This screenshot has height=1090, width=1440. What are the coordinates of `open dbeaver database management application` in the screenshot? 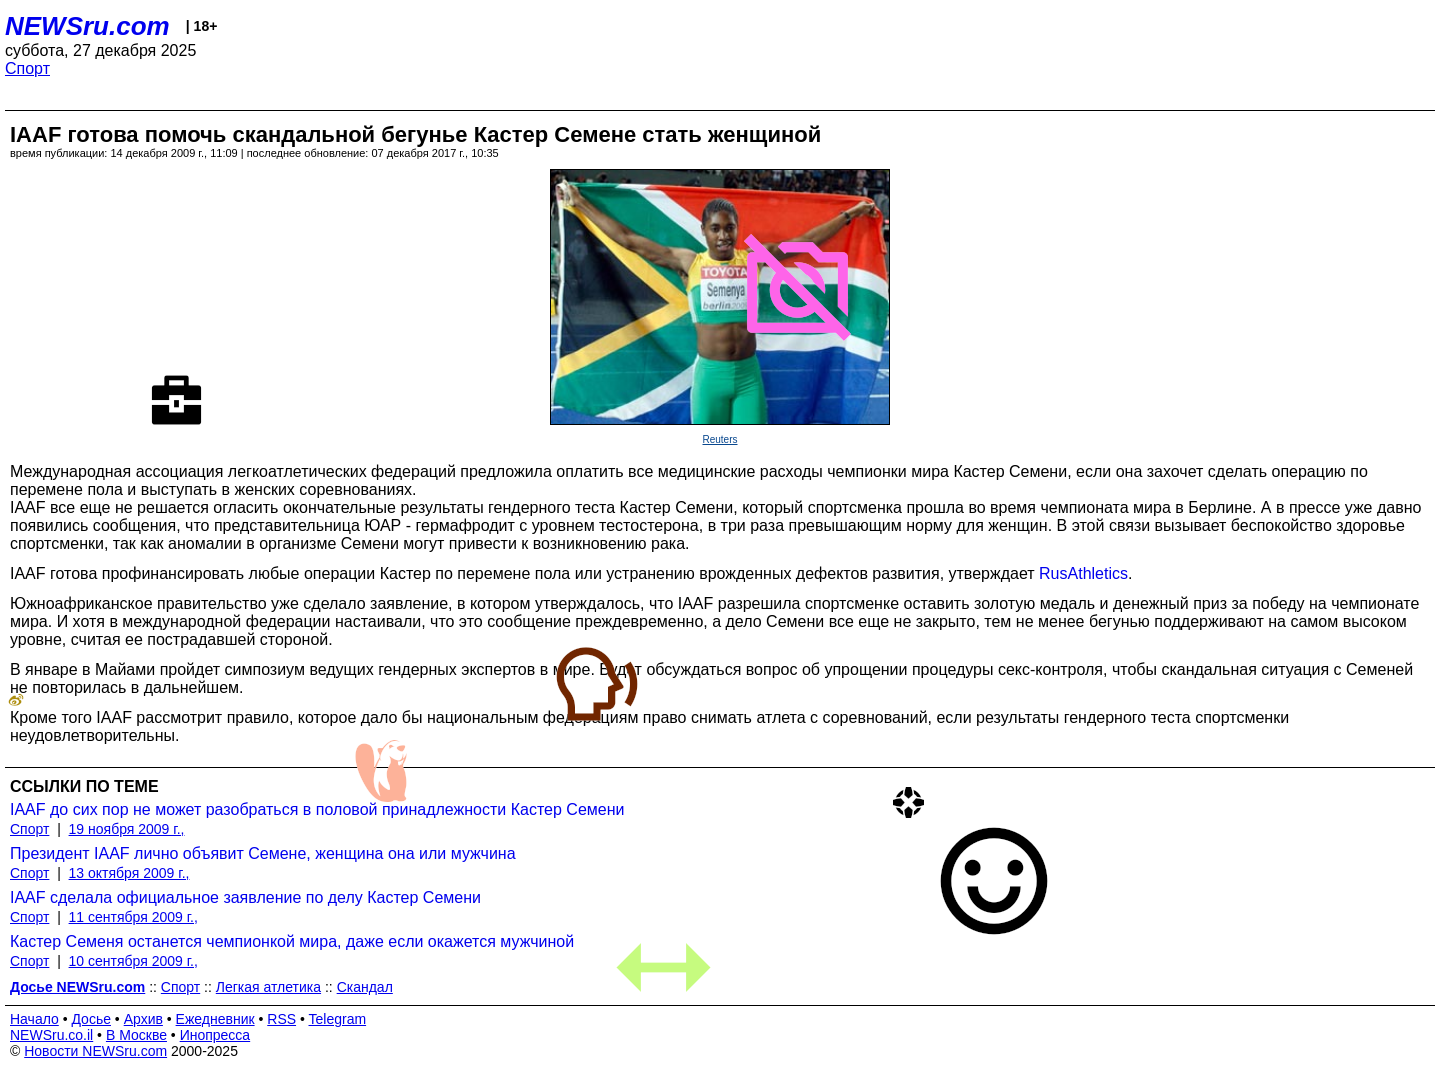 It's located at (381, 771).